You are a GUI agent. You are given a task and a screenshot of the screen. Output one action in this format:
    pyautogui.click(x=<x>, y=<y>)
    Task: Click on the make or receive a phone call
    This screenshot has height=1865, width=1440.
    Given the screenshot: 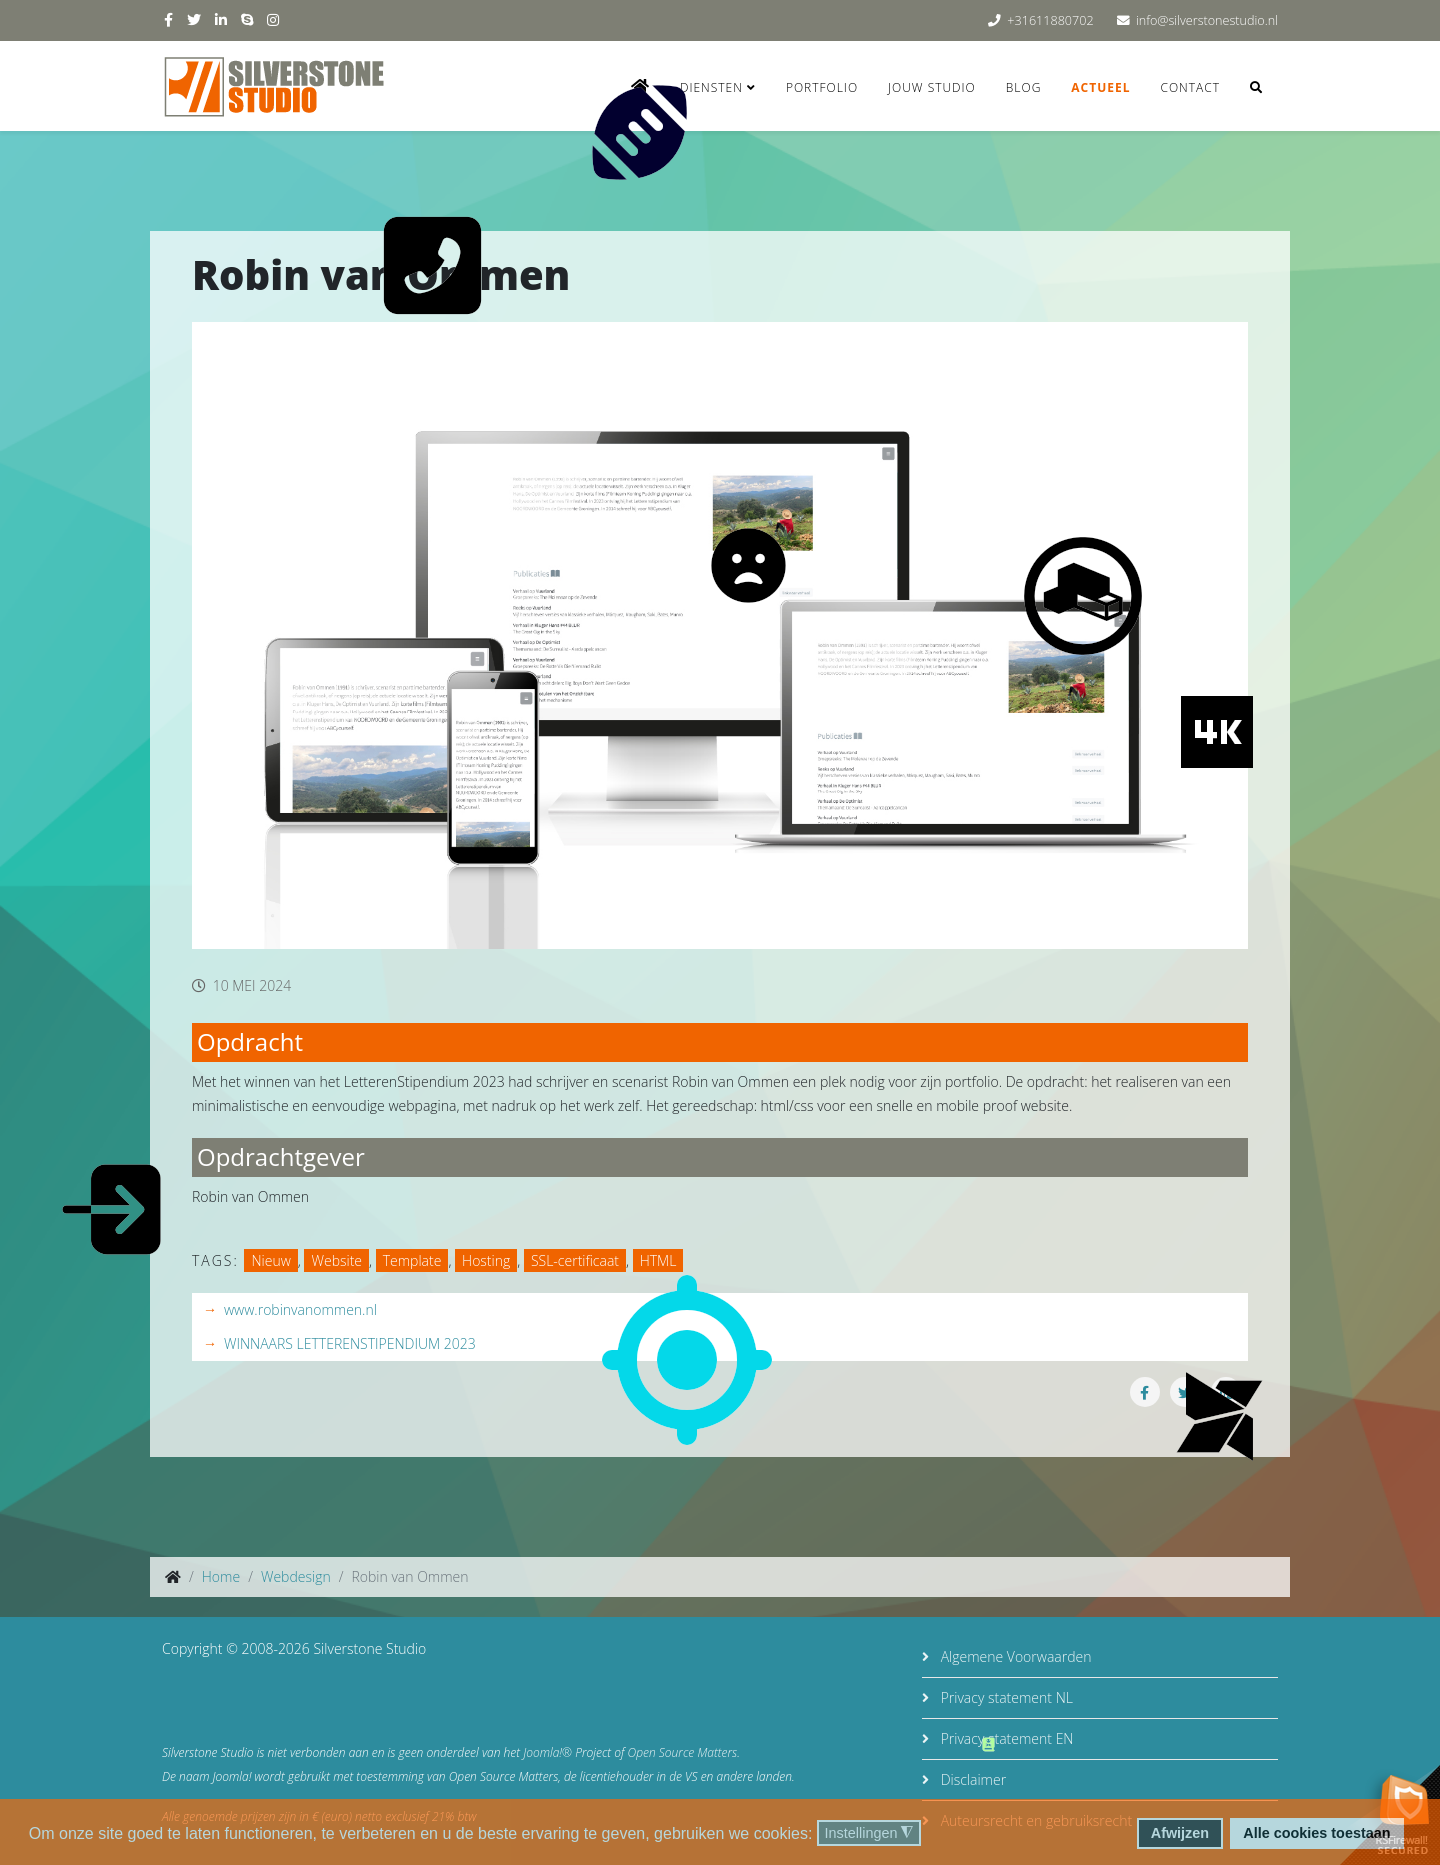 What is the action you would take?
    pyautogui.click(x=432, y=265)
    